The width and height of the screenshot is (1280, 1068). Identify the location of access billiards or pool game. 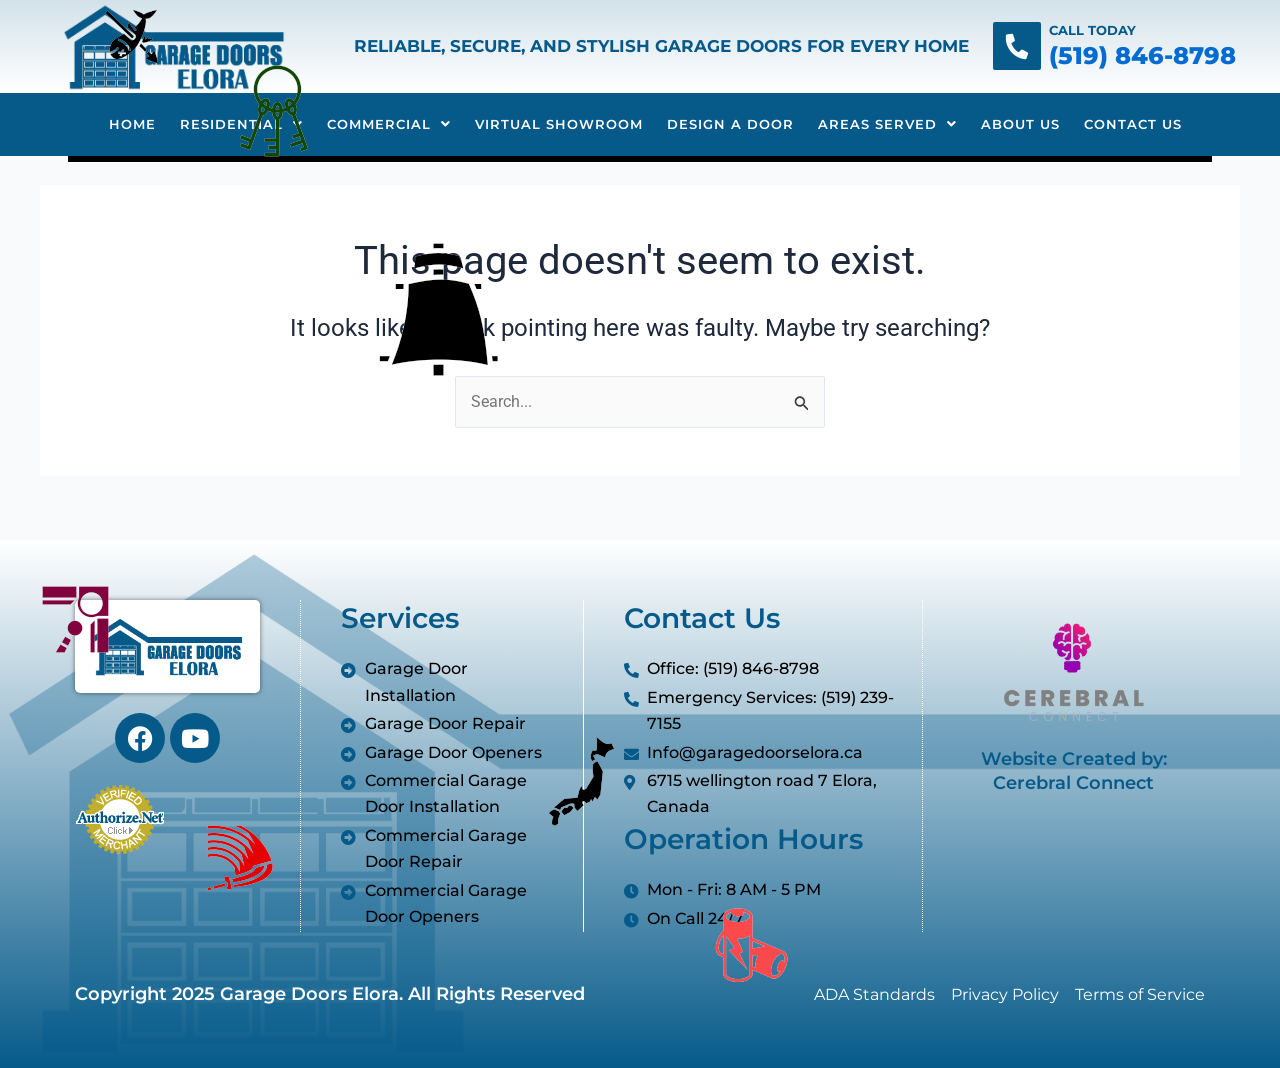
(75, 619).